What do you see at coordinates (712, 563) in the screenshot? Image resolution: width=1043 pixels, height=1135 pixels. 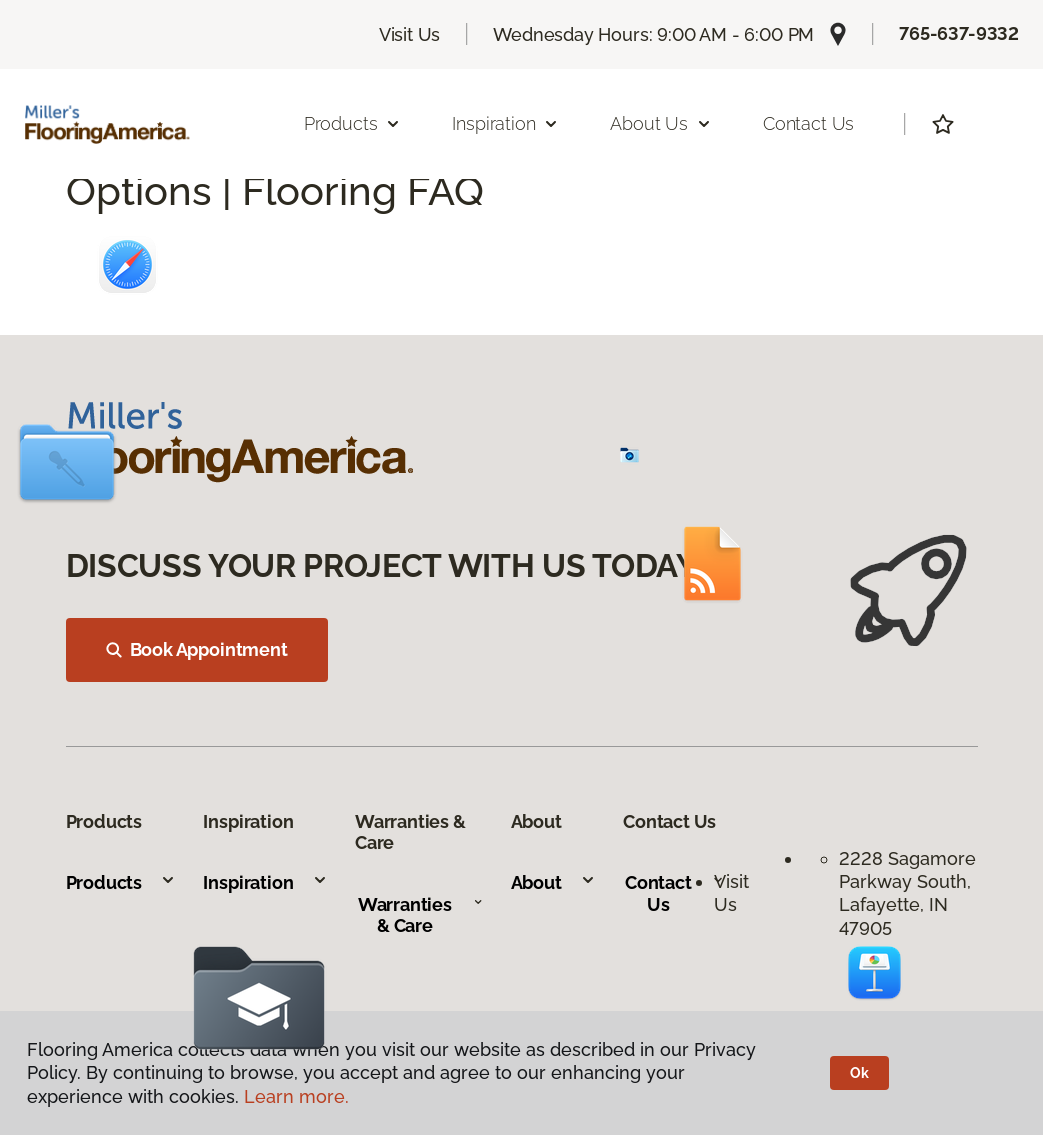 I see `an RSS or XML feed file` at bounding box center [712, 563].